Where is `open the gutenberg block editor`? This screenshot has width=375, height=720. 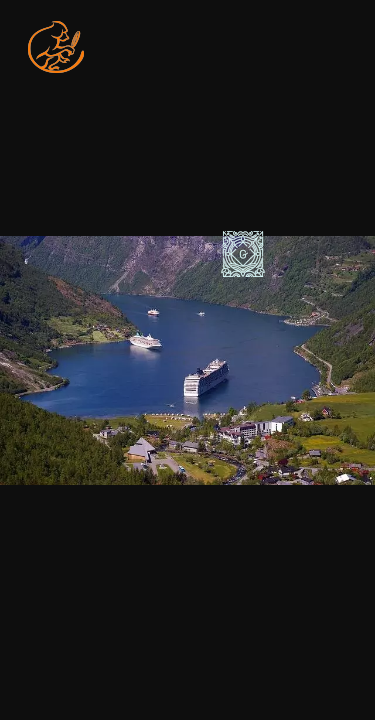
open the gutenberg block editor is located at coordinates (243, 254).